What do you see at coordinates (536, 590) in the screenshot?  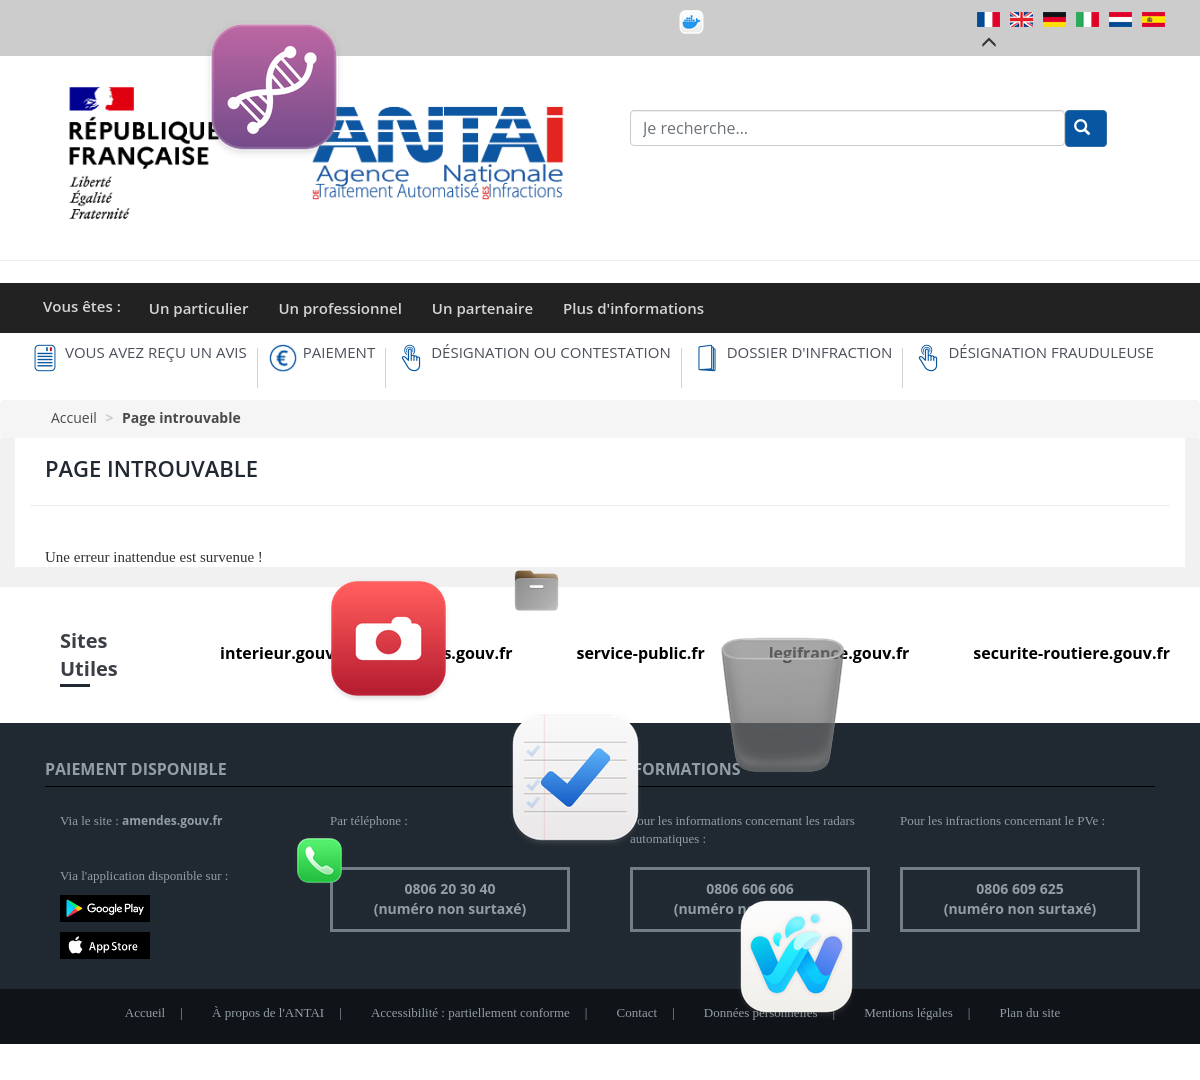 I see `open file manager application` at bounding box center [536, 590].